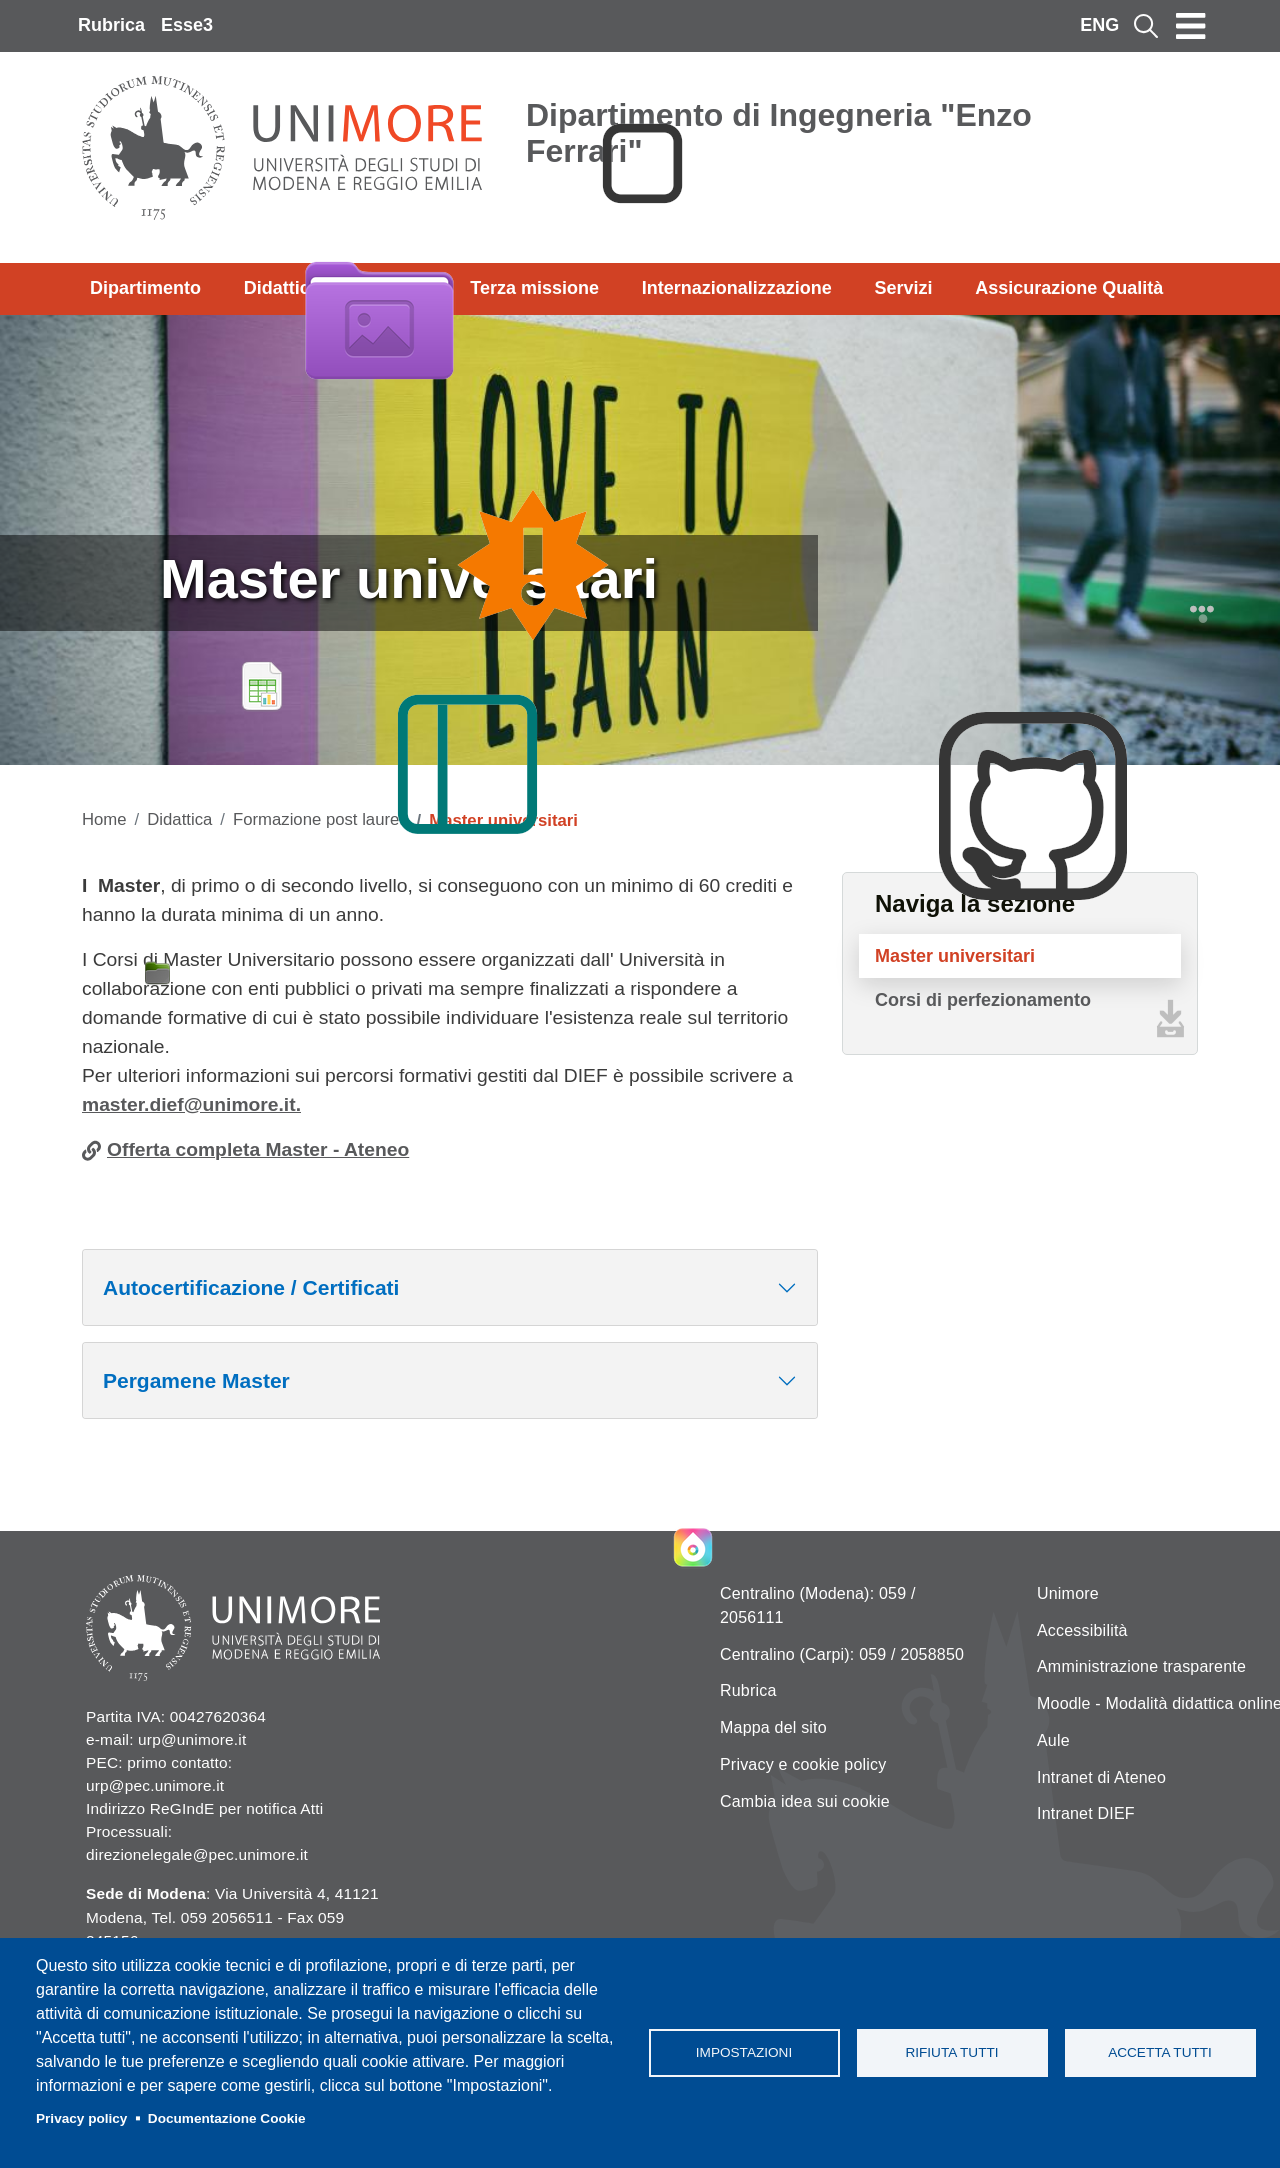 The width and height of the screenshot is (1280, 2168). Describe the element at coordinates (1033, 806) in the screenshot. I see `open GitHub Desktop application` at that location.